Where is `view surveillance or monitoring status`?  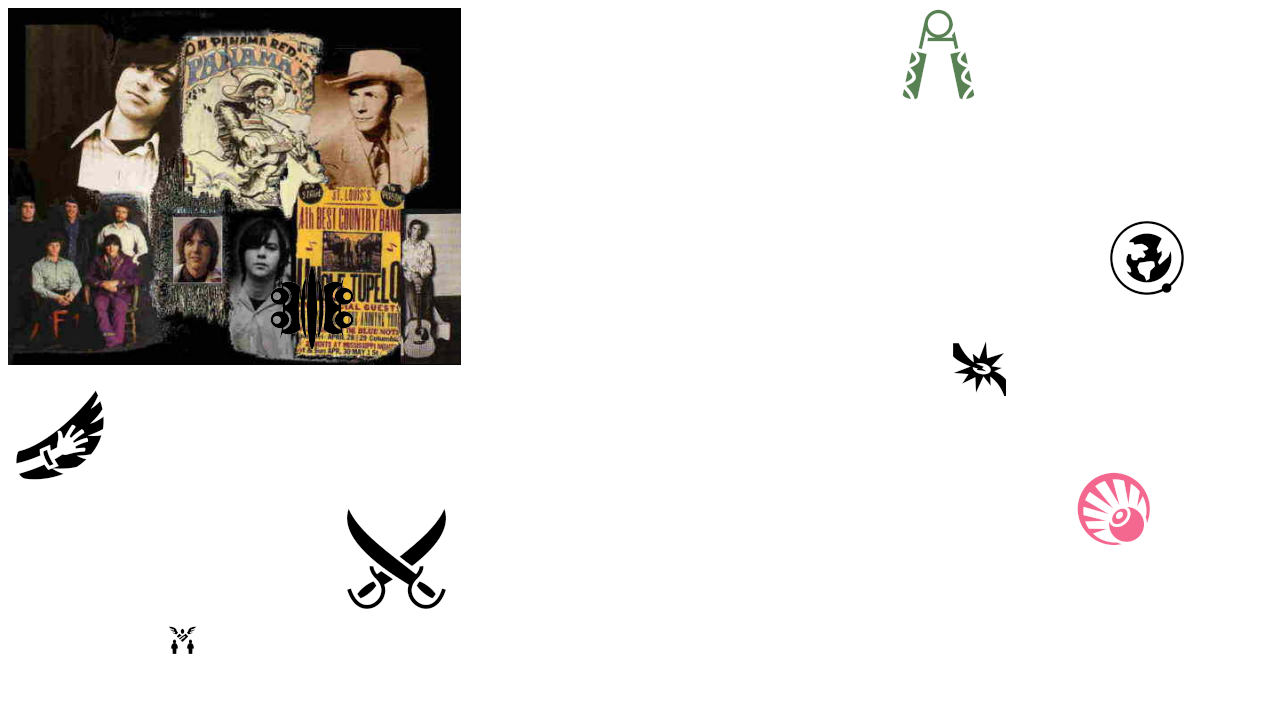
view surveillance or monitoring status is located at coordinates (1114, 509).